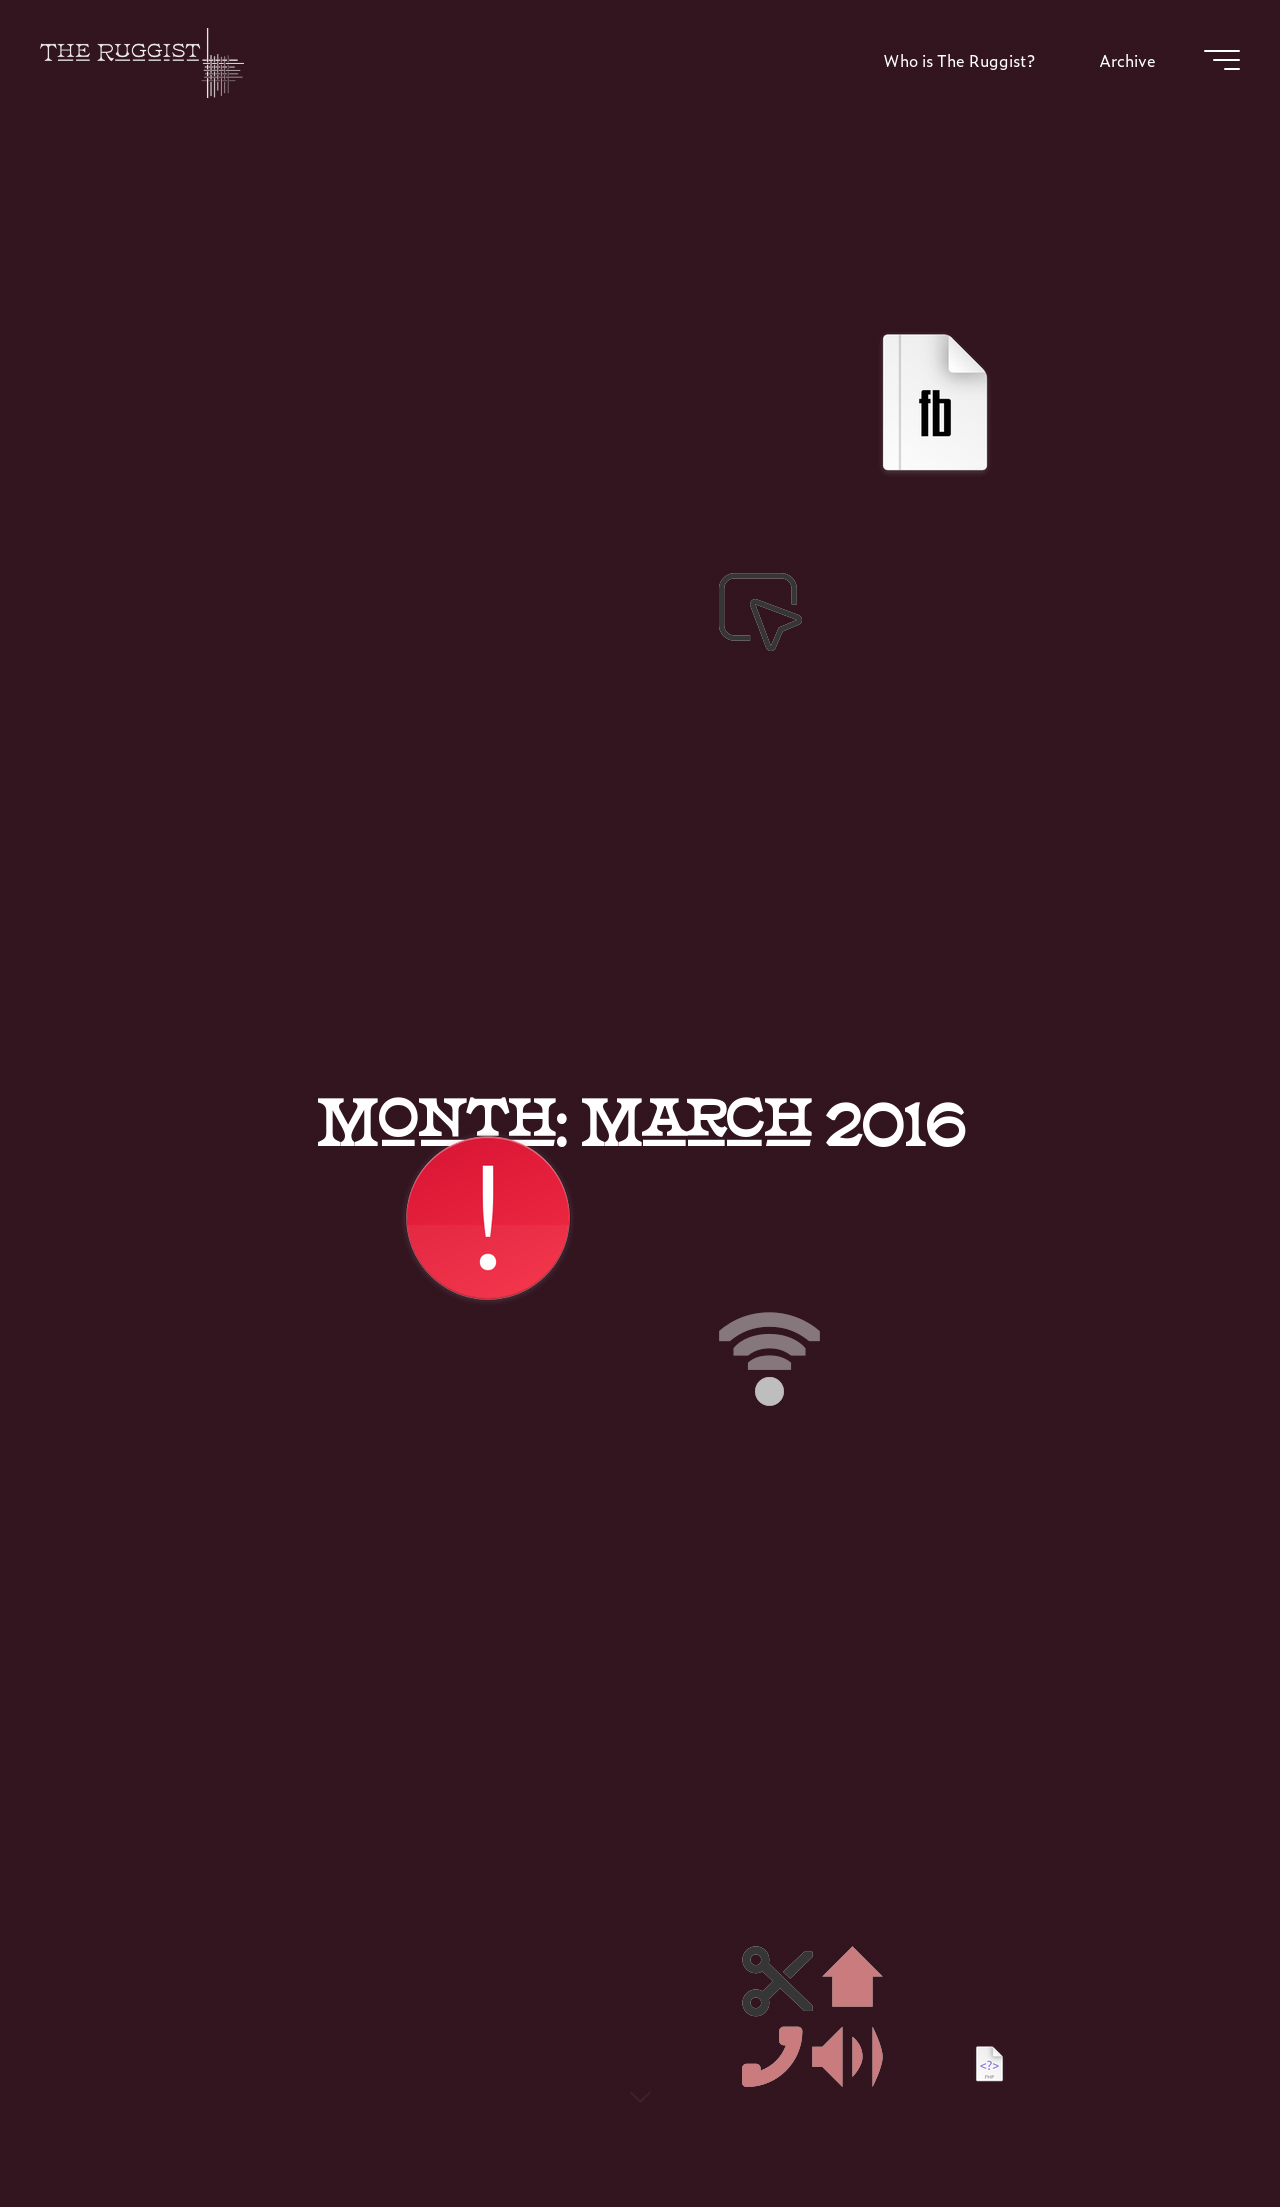  What do you see at coordinates (760, 609) in the screenshot?
I see `access pointer and cursor accessibility settings` at bounding box center [760, 609].